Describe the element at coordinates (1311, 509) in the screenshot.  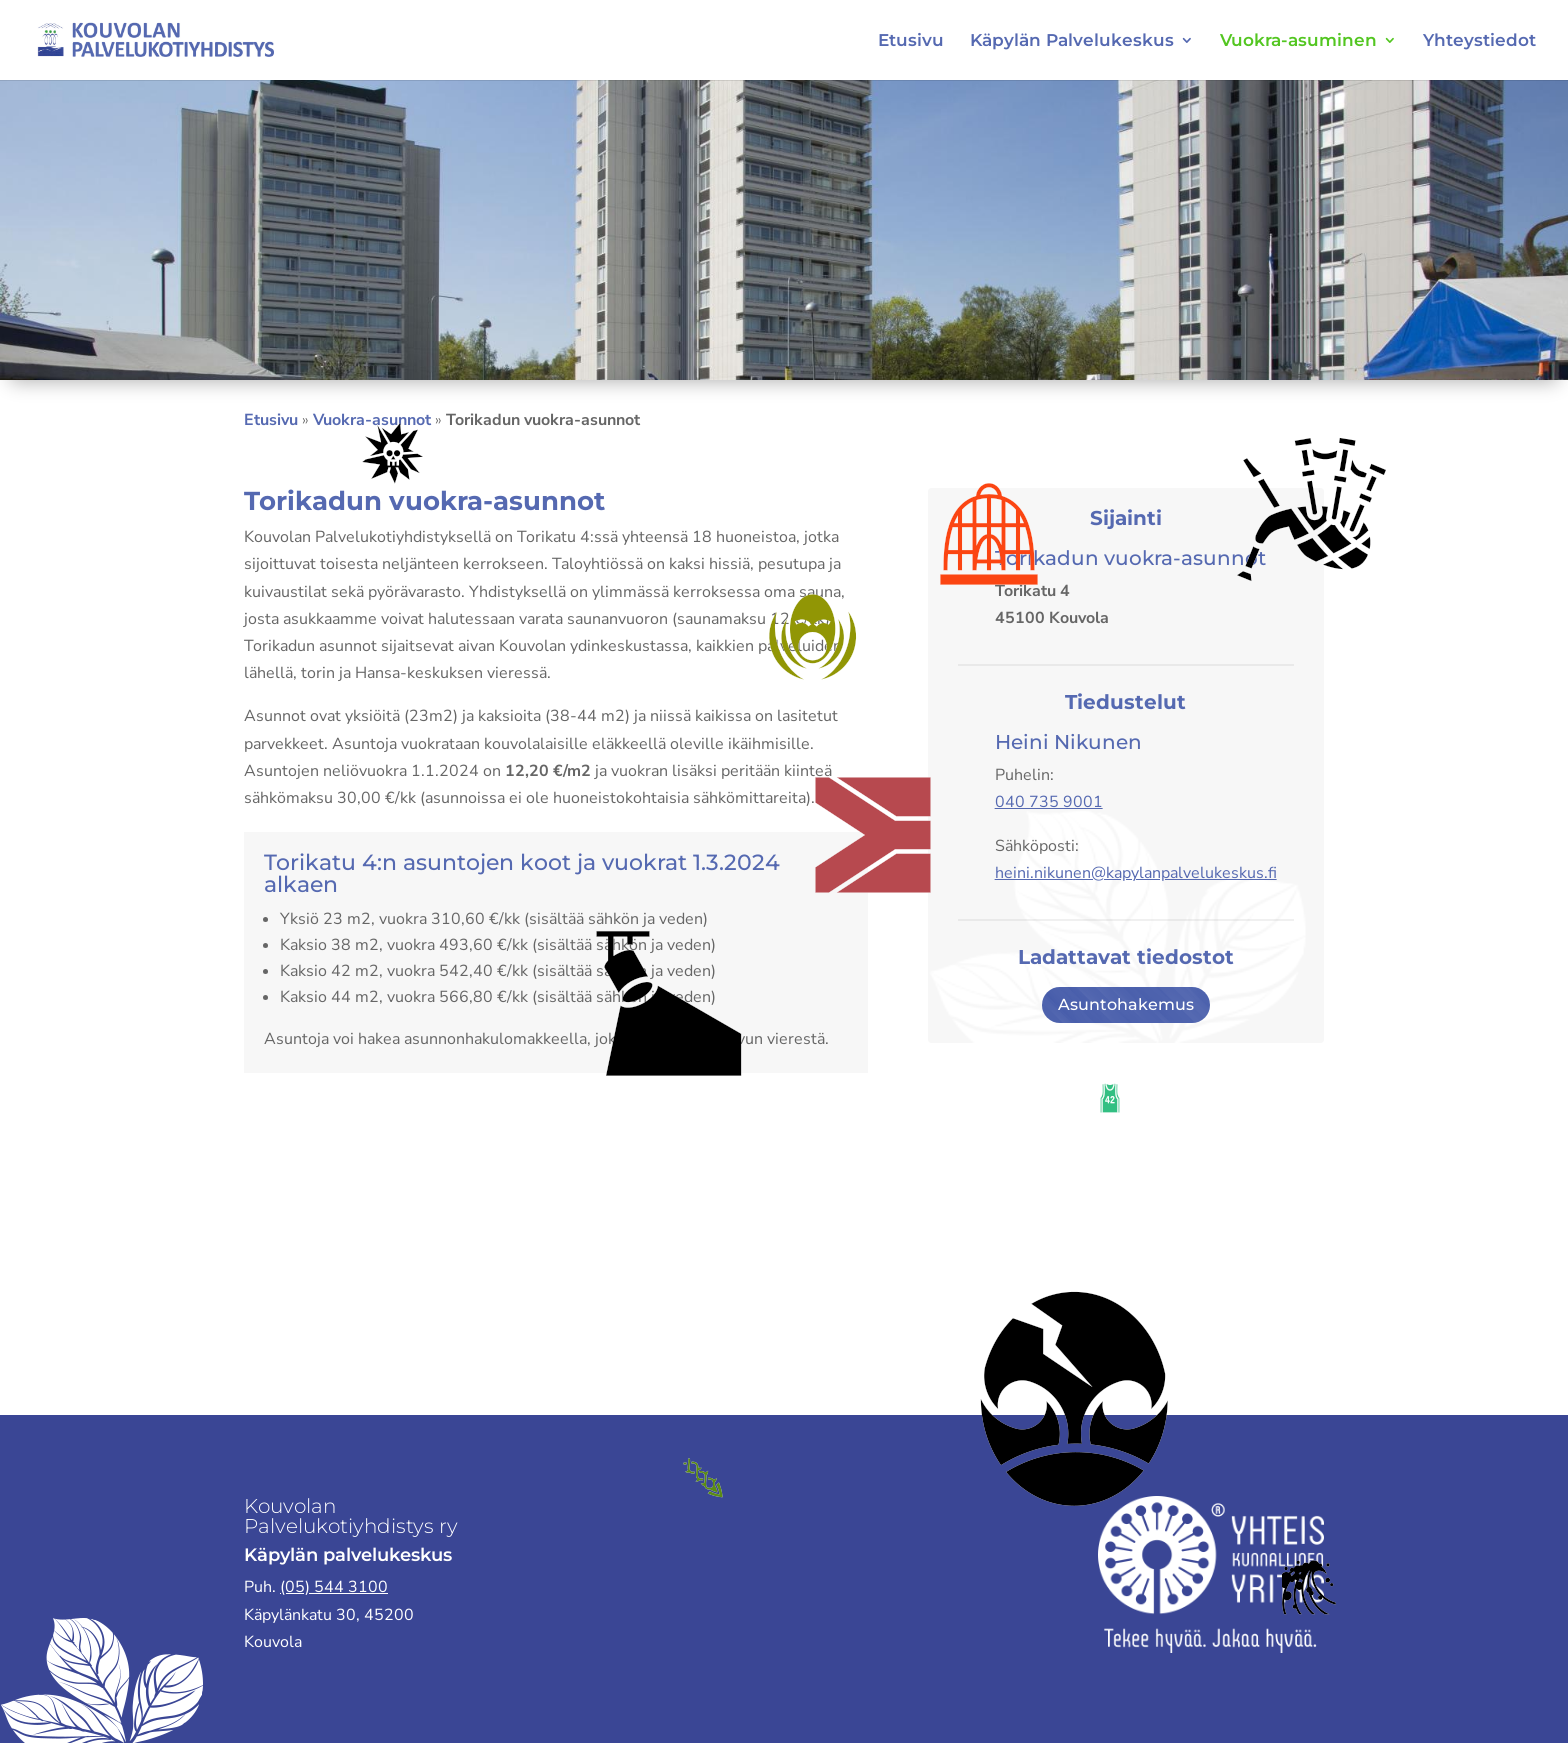
I see `browse traditional or folk music instruments` at that location.